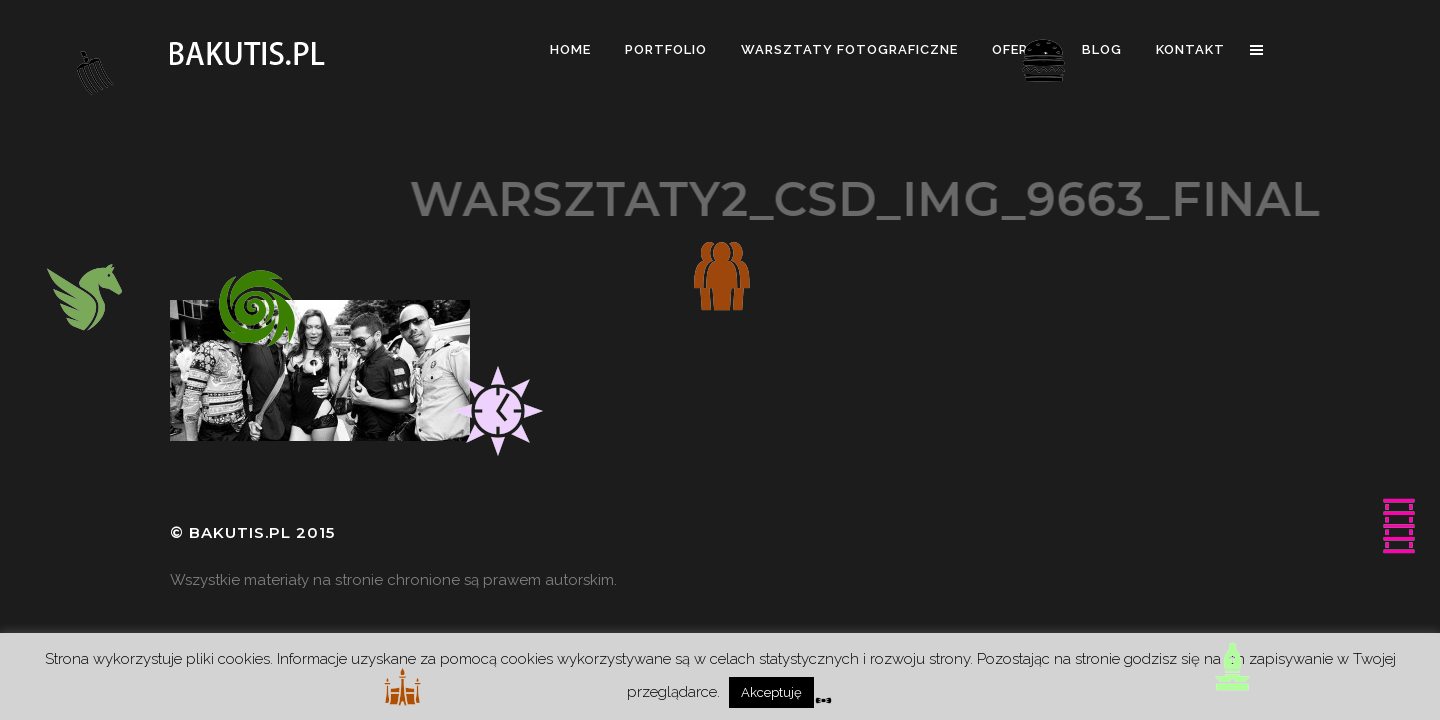 This screenshot has width=1440, height=720. I want to click on mythical creature or fantasy game element, so click(84, 297).